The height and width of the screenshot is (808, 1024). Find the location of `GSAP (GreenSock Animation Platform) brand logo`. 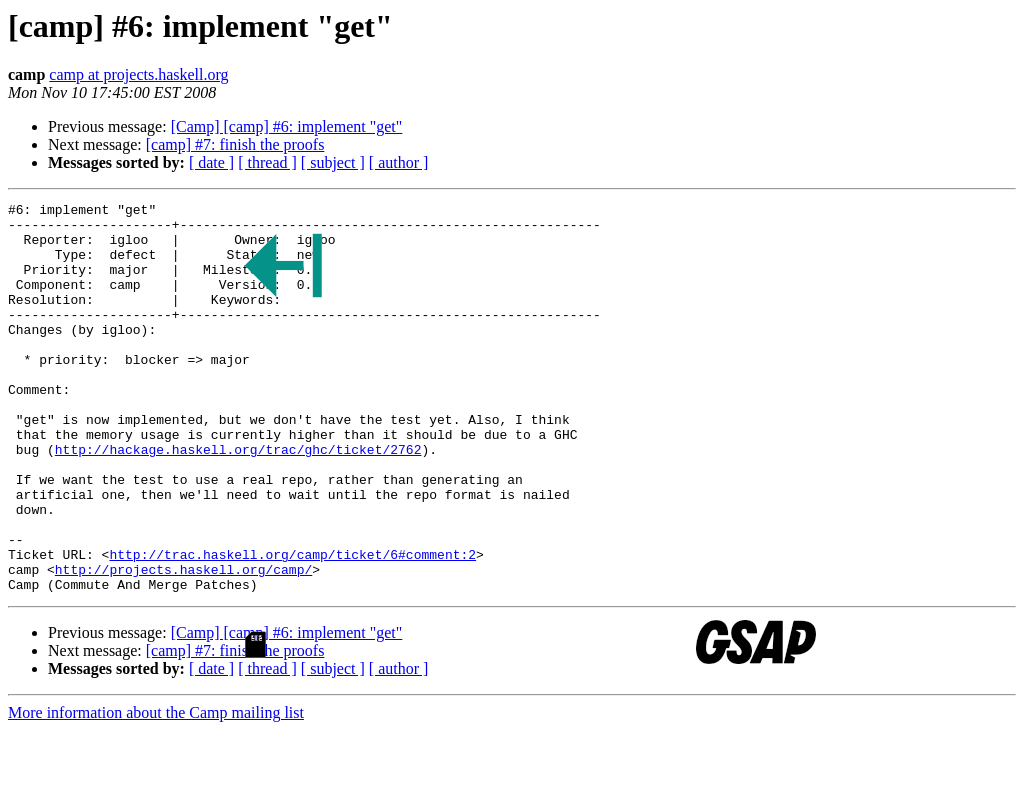

GSAP (GreenSock Animation Platform) brand logo is located at coordinates (756, 642).